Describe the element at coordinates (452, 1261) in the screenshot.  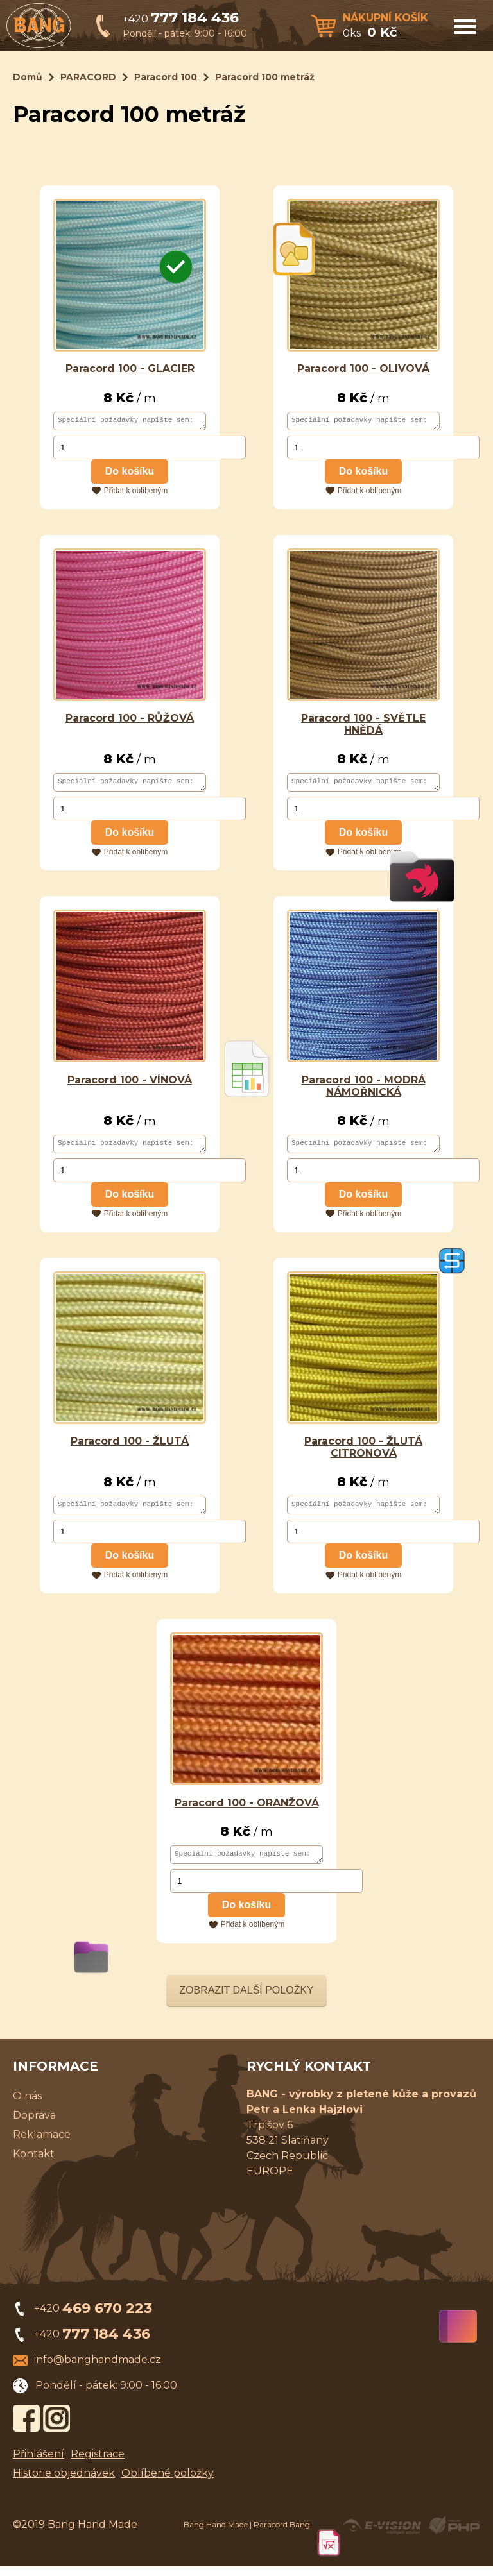
I see `configure windows file sharing settings` at that location.